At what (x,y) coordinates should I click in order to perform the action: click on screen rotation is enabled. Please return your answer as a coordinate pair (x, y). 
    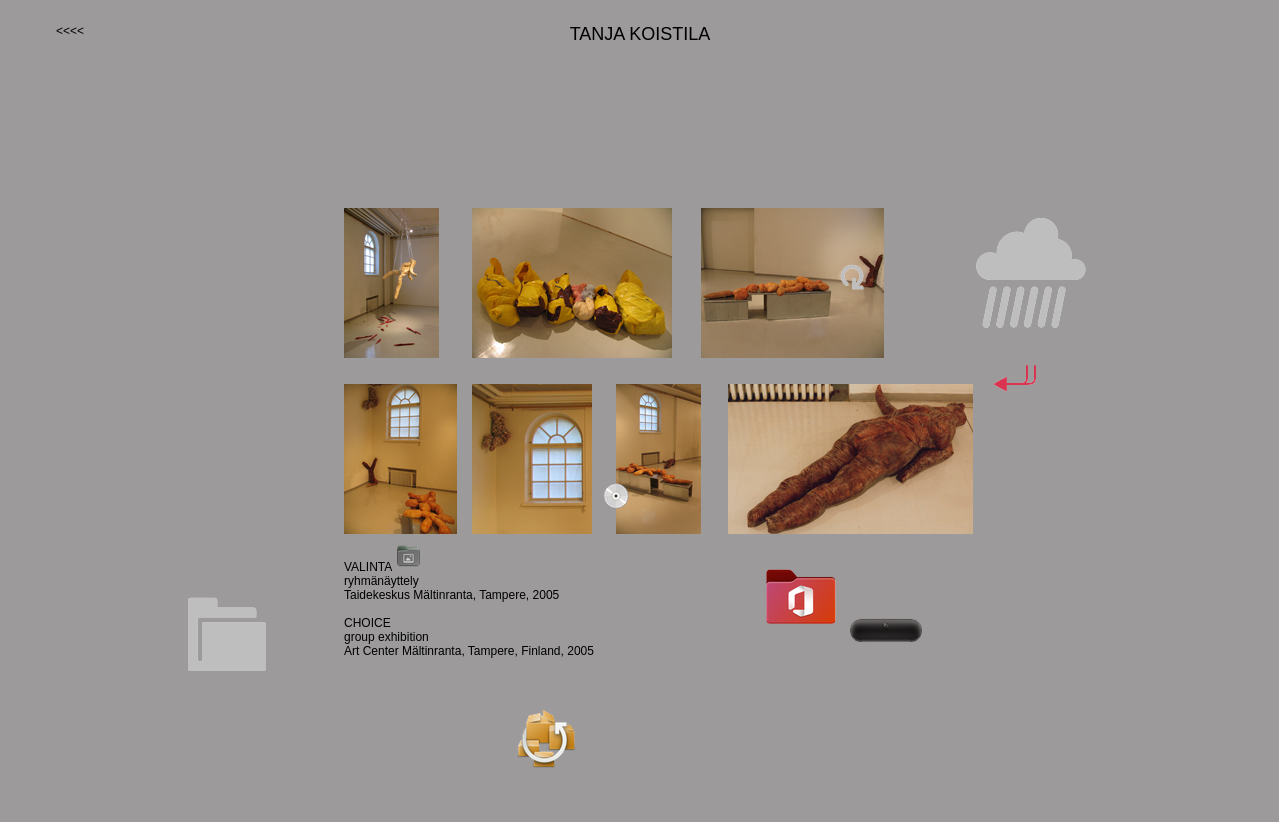
    Looking at the image, I should click on (852, 278).